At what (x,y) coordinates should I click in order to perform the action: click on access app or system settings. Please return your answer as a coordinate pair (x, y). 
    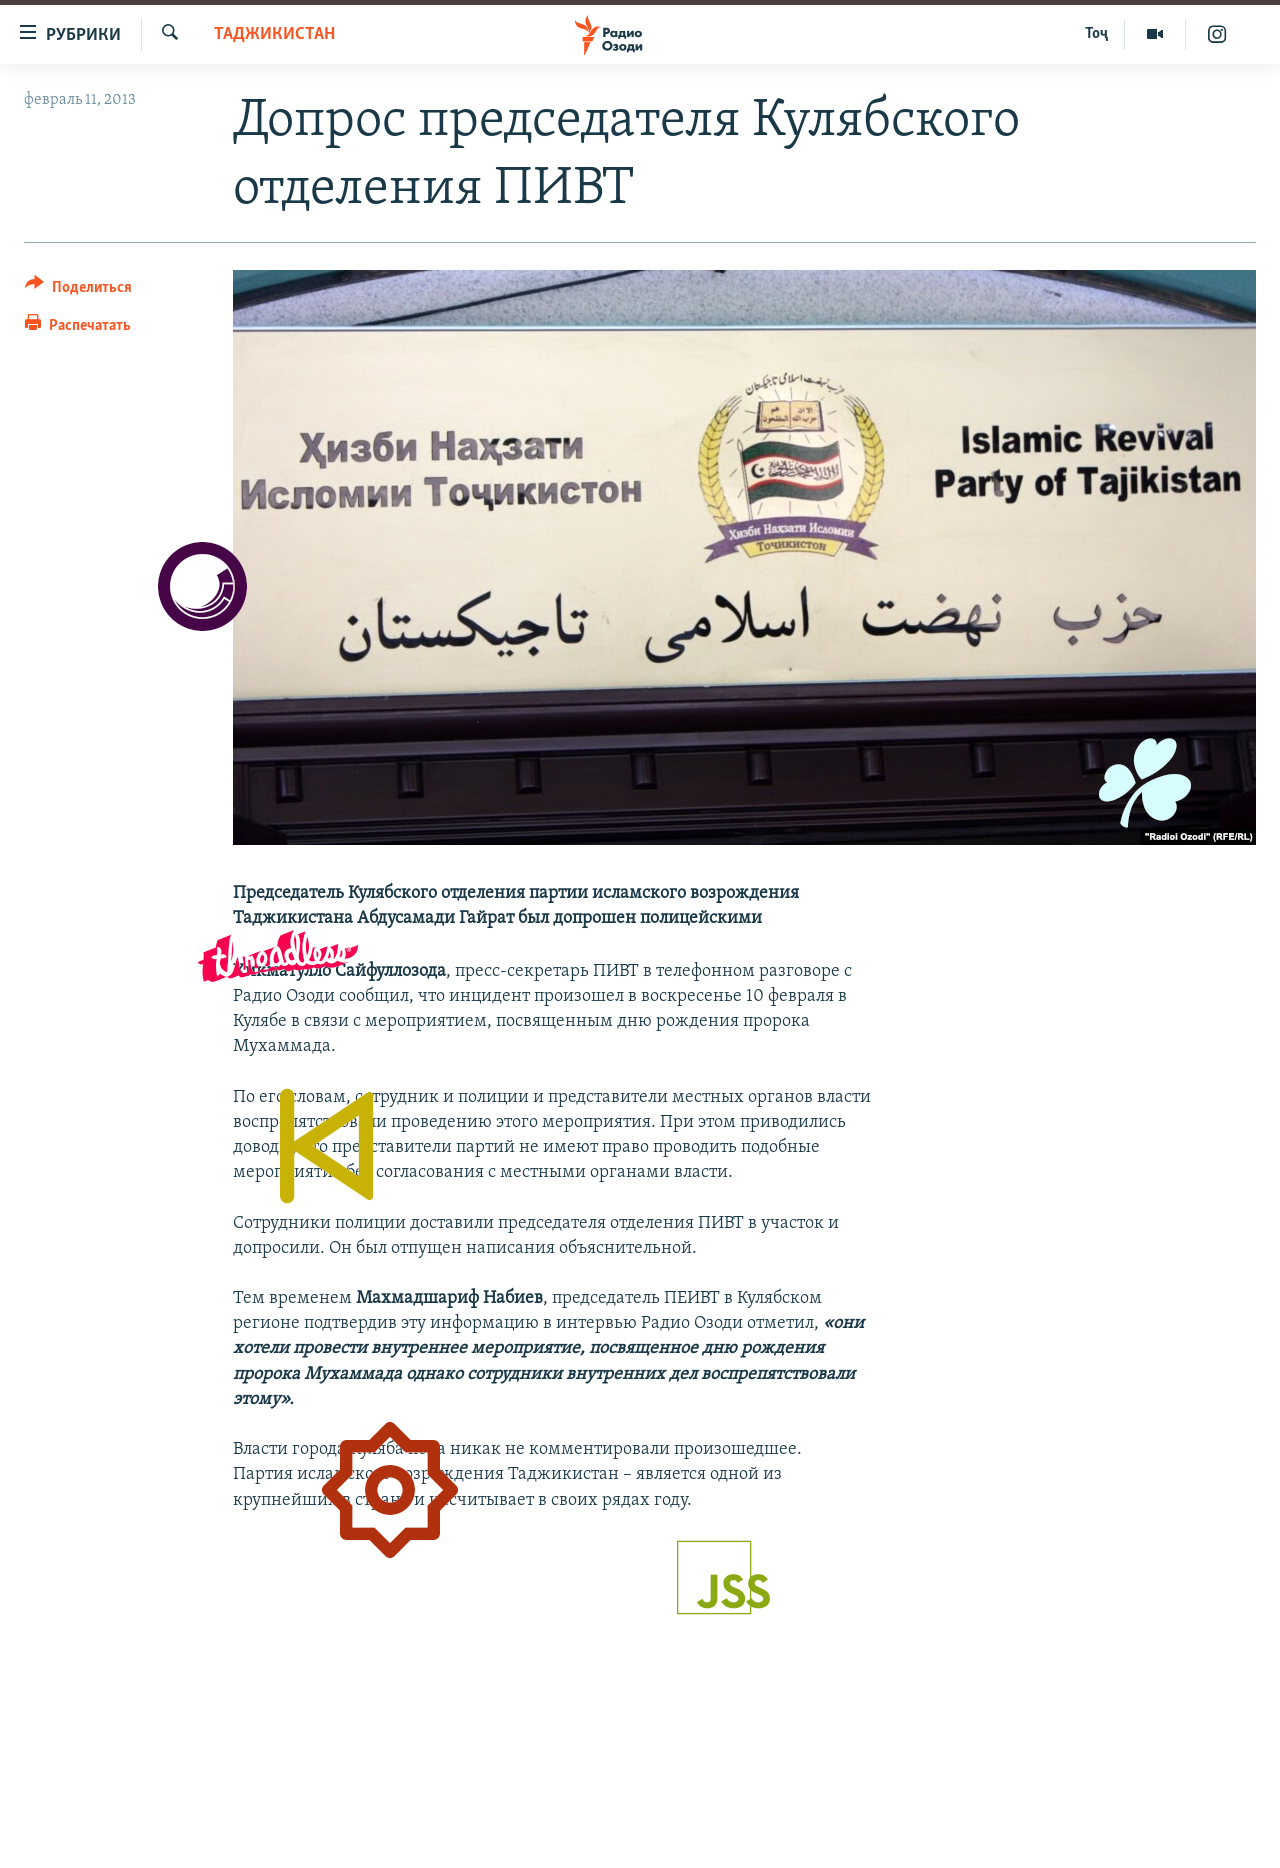
    Looking at the image, I should click on (390, 1490).